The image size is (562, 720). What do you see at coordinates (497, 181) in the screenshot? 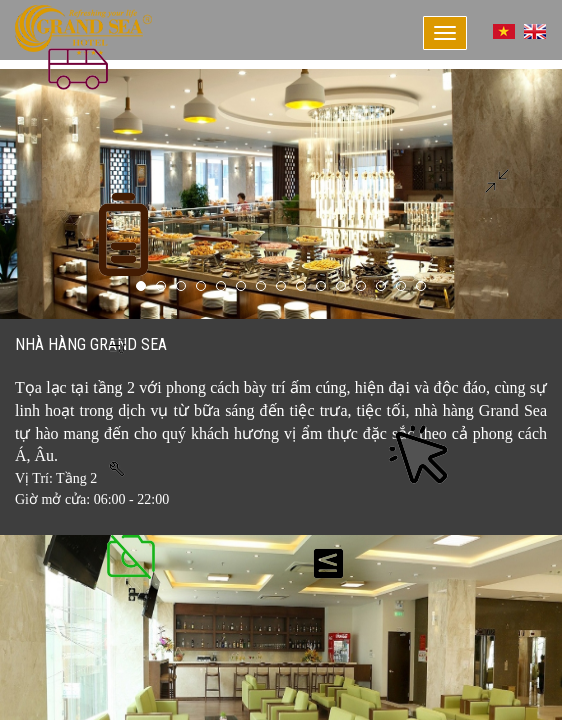
I see `collapse or minimize content` at bounding box center [497, 181].